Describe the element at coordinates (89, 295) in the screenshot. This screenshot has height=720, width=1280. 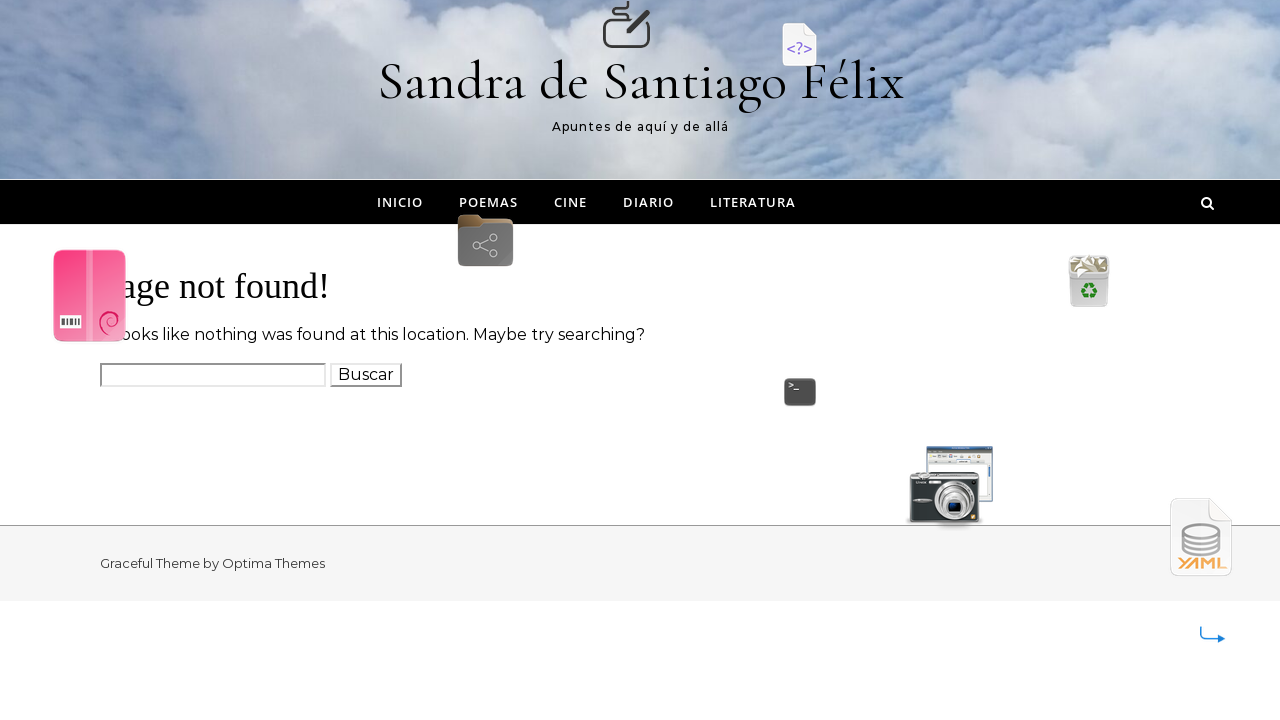
I see `a debian software package file ready for installation` at that location.